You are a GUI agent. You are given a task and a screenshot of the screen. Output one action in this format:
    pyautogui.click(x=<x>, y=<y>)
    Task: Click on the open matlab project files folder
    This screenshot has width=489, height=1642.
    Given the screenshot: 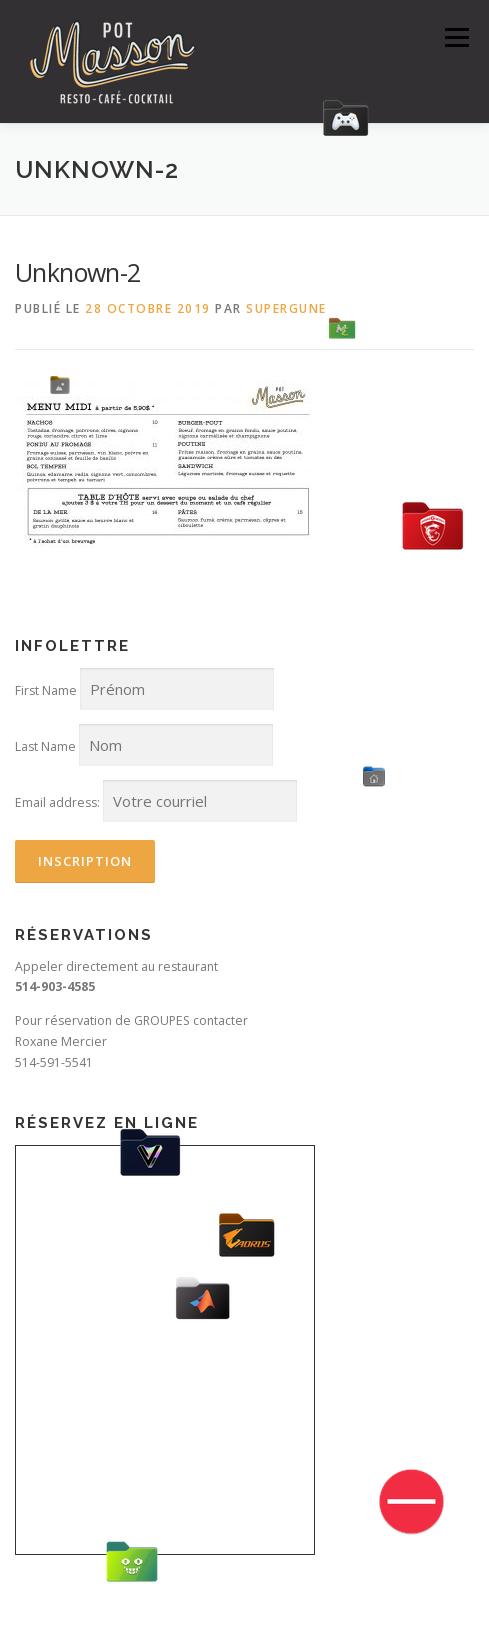 What is the action you would take?
    pyautogui.click(x=202, y=1299)
    